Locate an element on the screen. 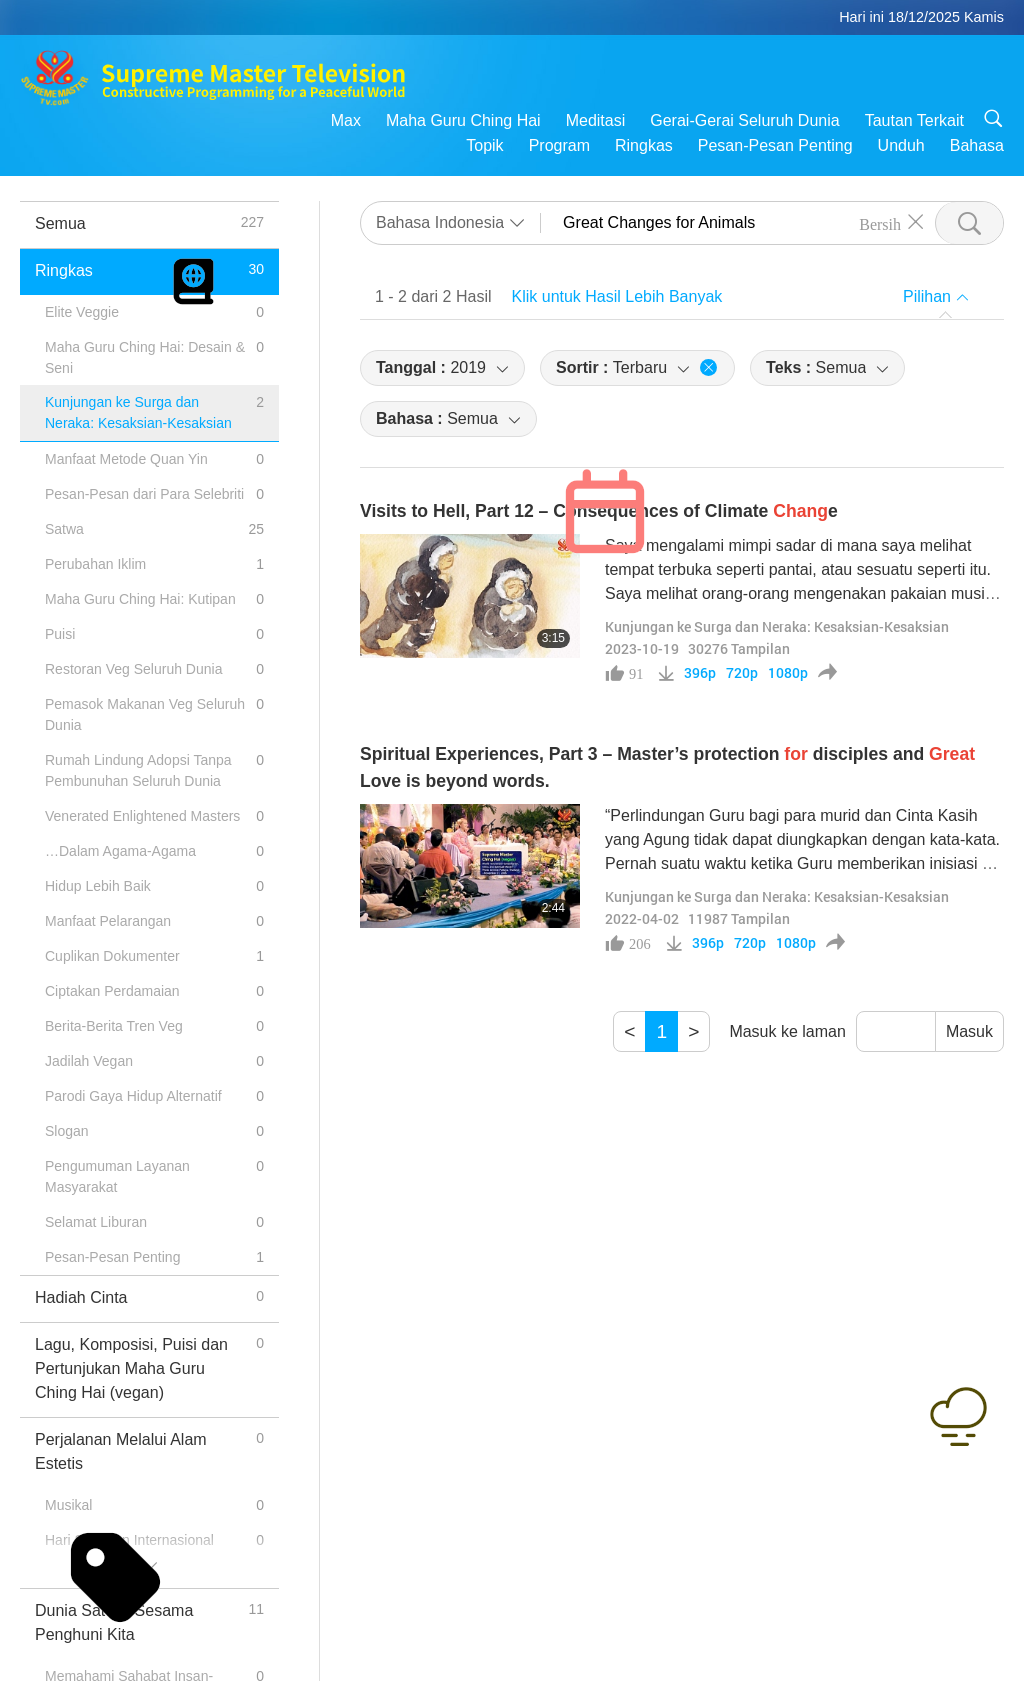  add or manage tags is located at coordinates (115, 1577).